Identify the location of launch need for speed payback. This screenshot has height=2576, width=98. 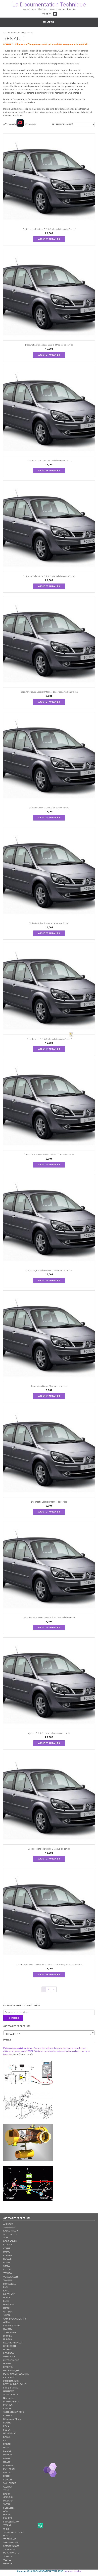
(20, 123).